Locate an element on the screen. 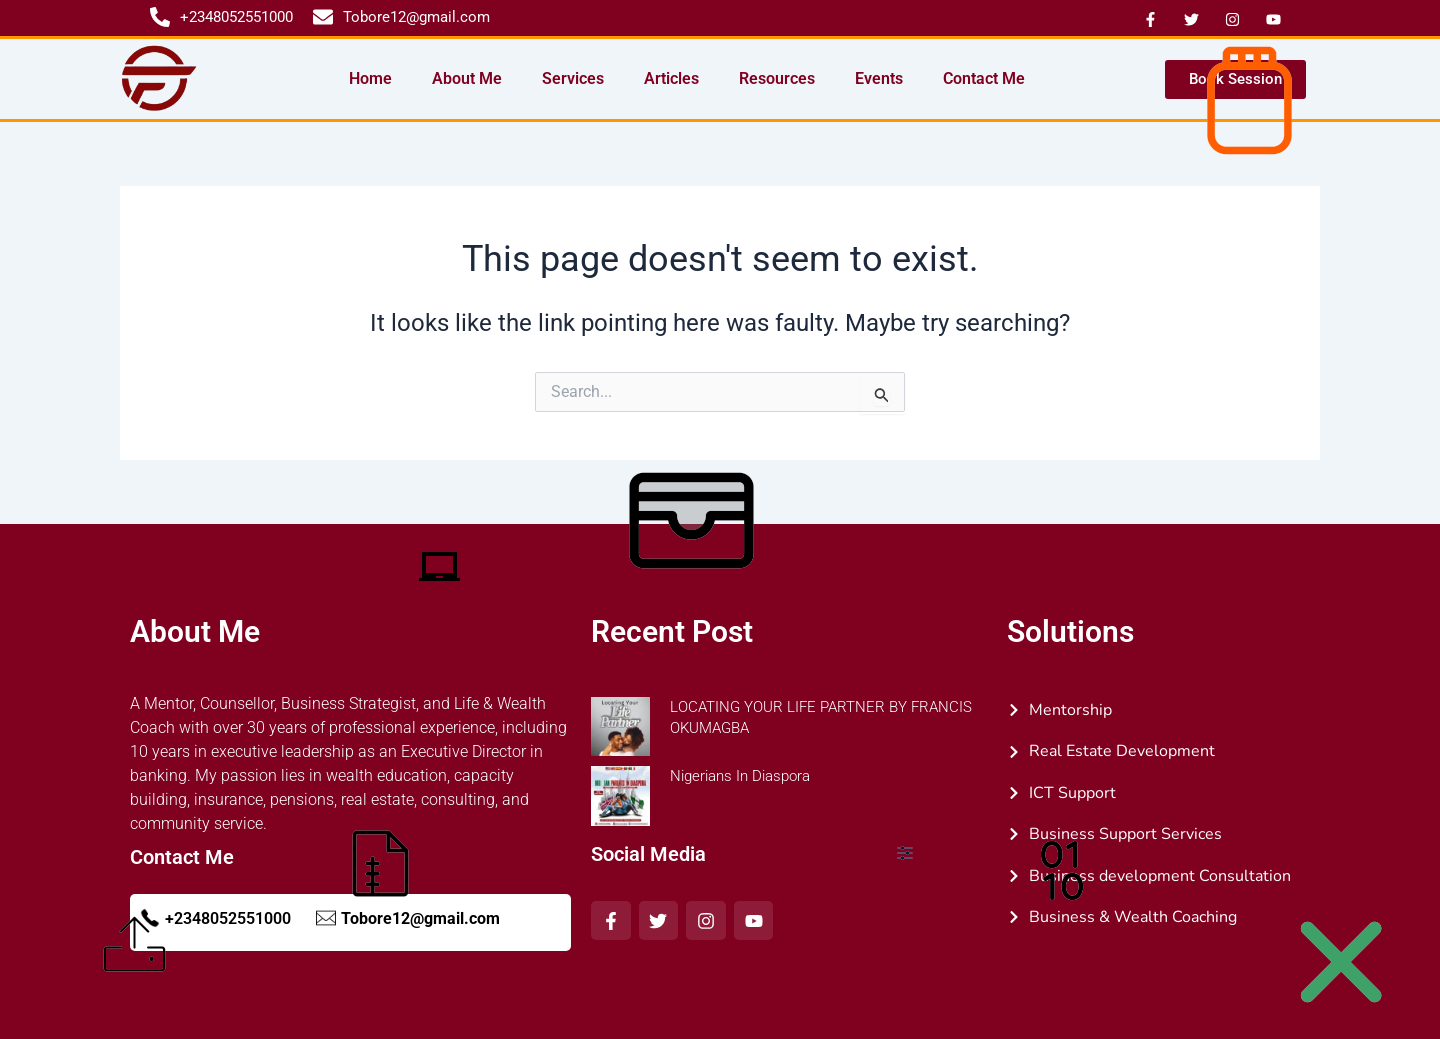 Image resolution: width=1440 pixels, height=1039 pixels. access chromebook or laptop settings is located at coordinates (439, 567).